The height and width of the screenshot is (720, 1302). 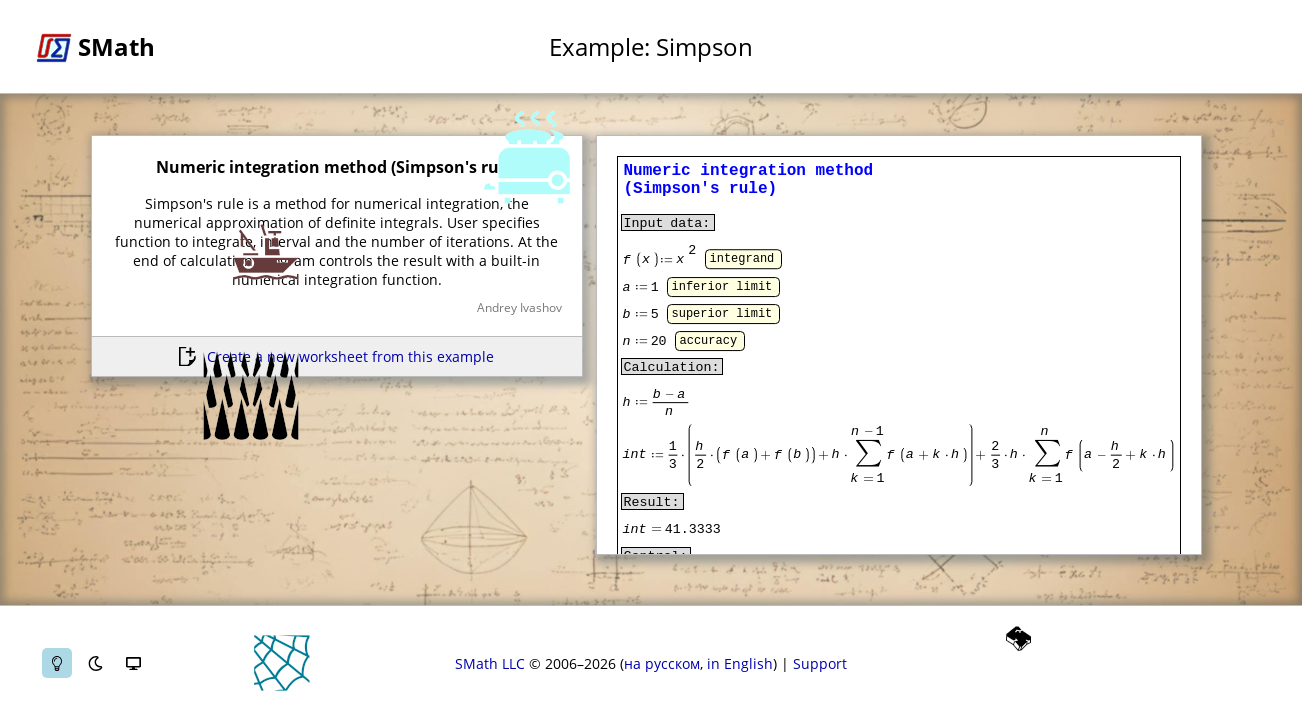 I want to click on indicates a spike trap or hazard zone, so click(x=251, y=393).